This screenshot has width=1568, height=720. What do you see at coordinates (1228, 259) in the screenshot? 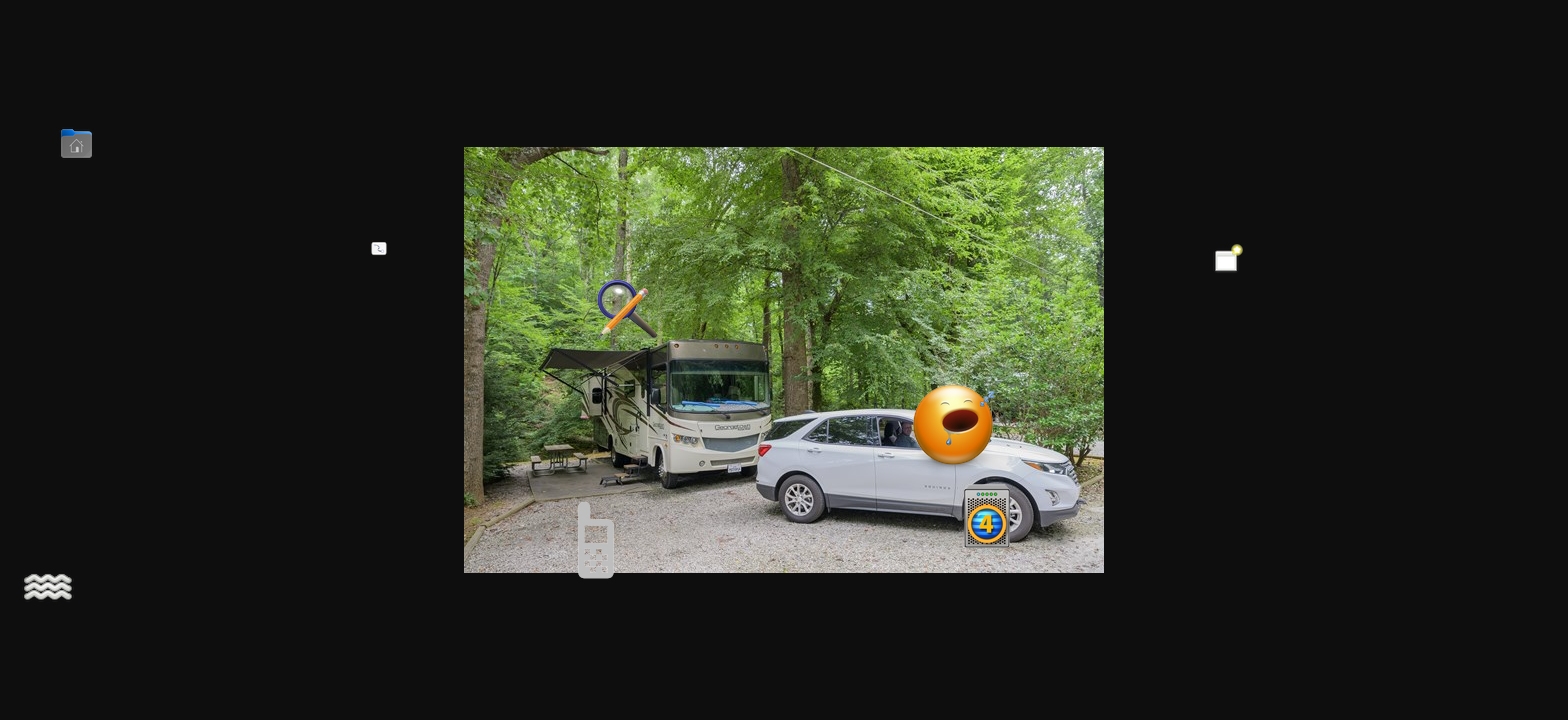
I see `open a new window` at bounding box center [1228, 259].